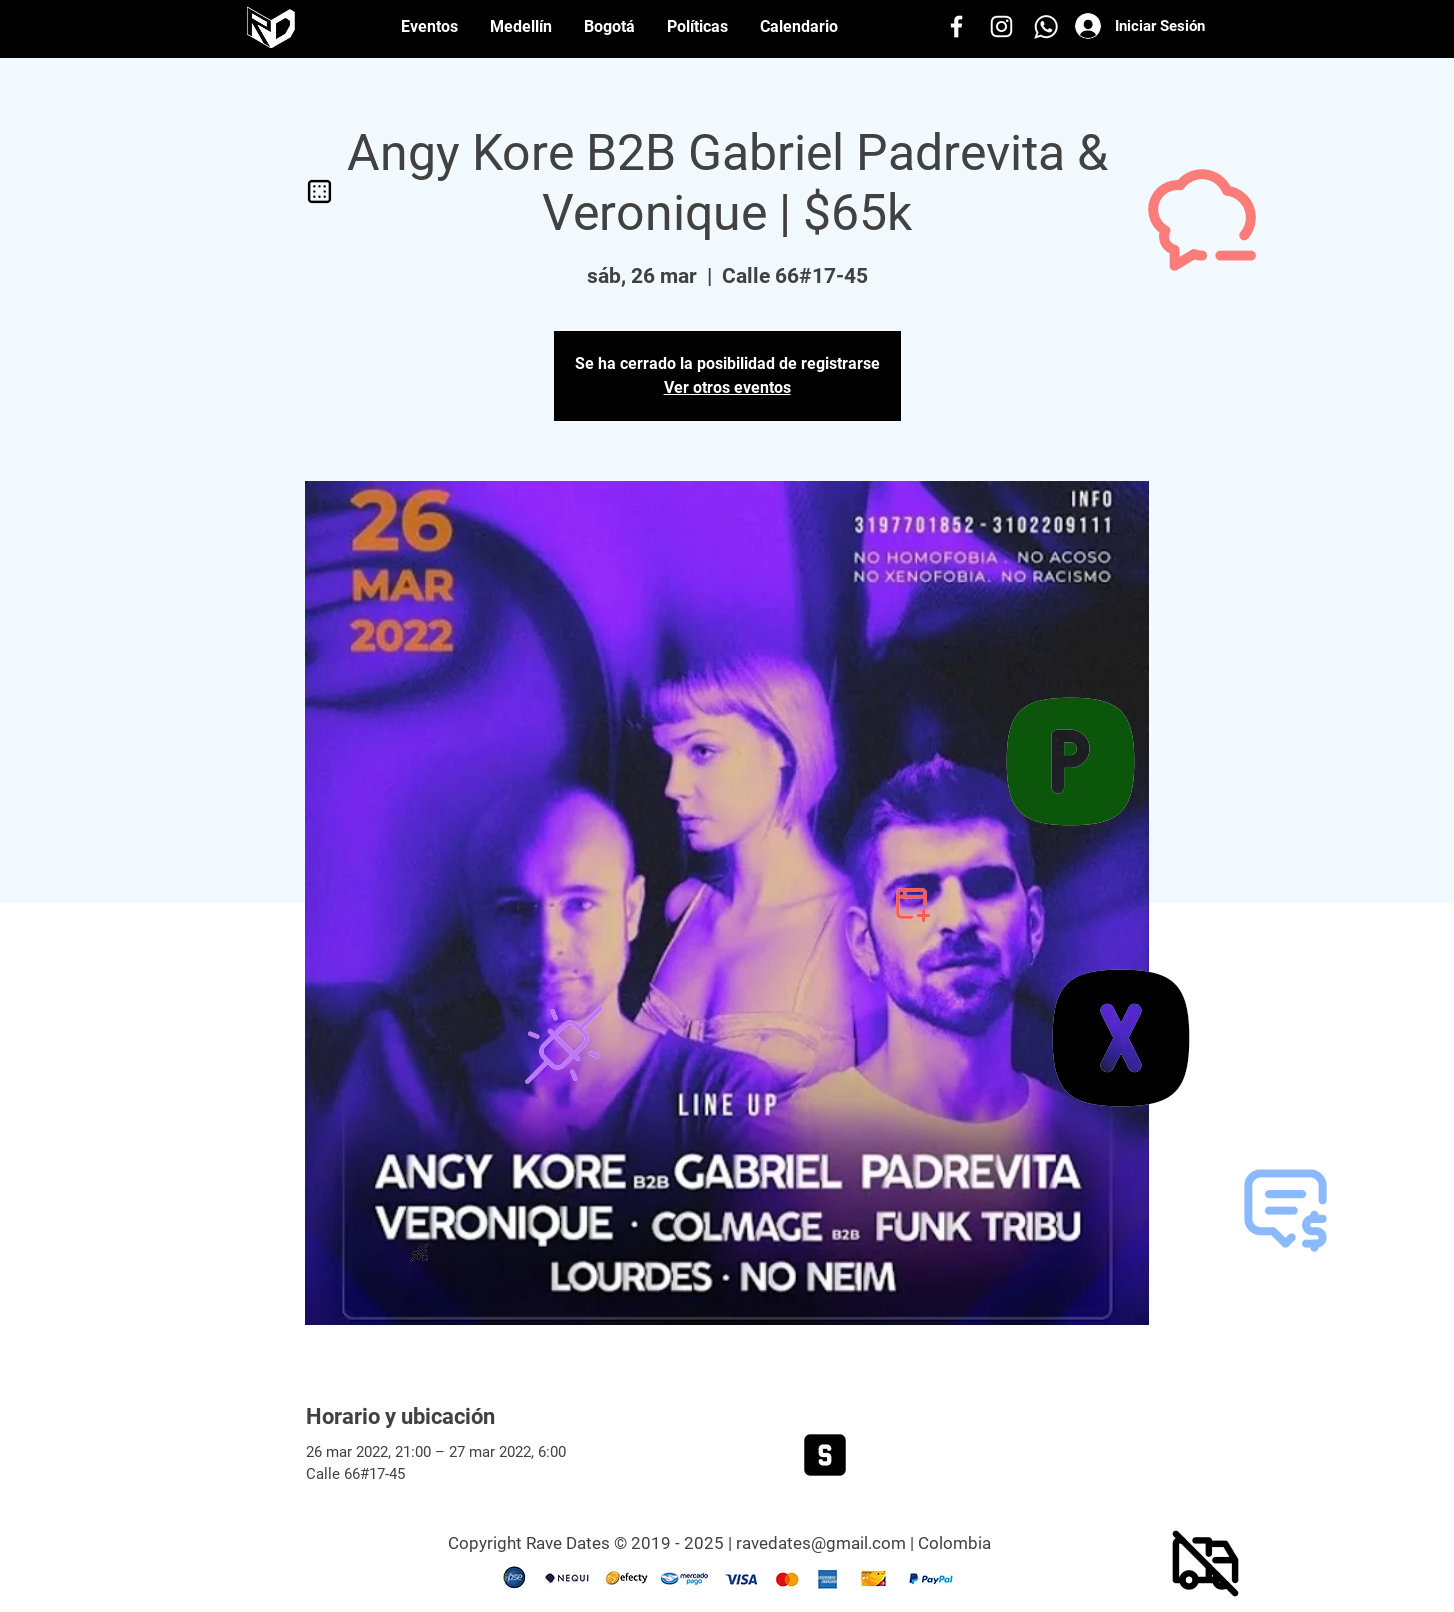 The height and width of the screenshot is (1612, 1454). Describe the element at coordinates (1200, 220) in the screenshot. I see `remove a message or conversation` at that location.